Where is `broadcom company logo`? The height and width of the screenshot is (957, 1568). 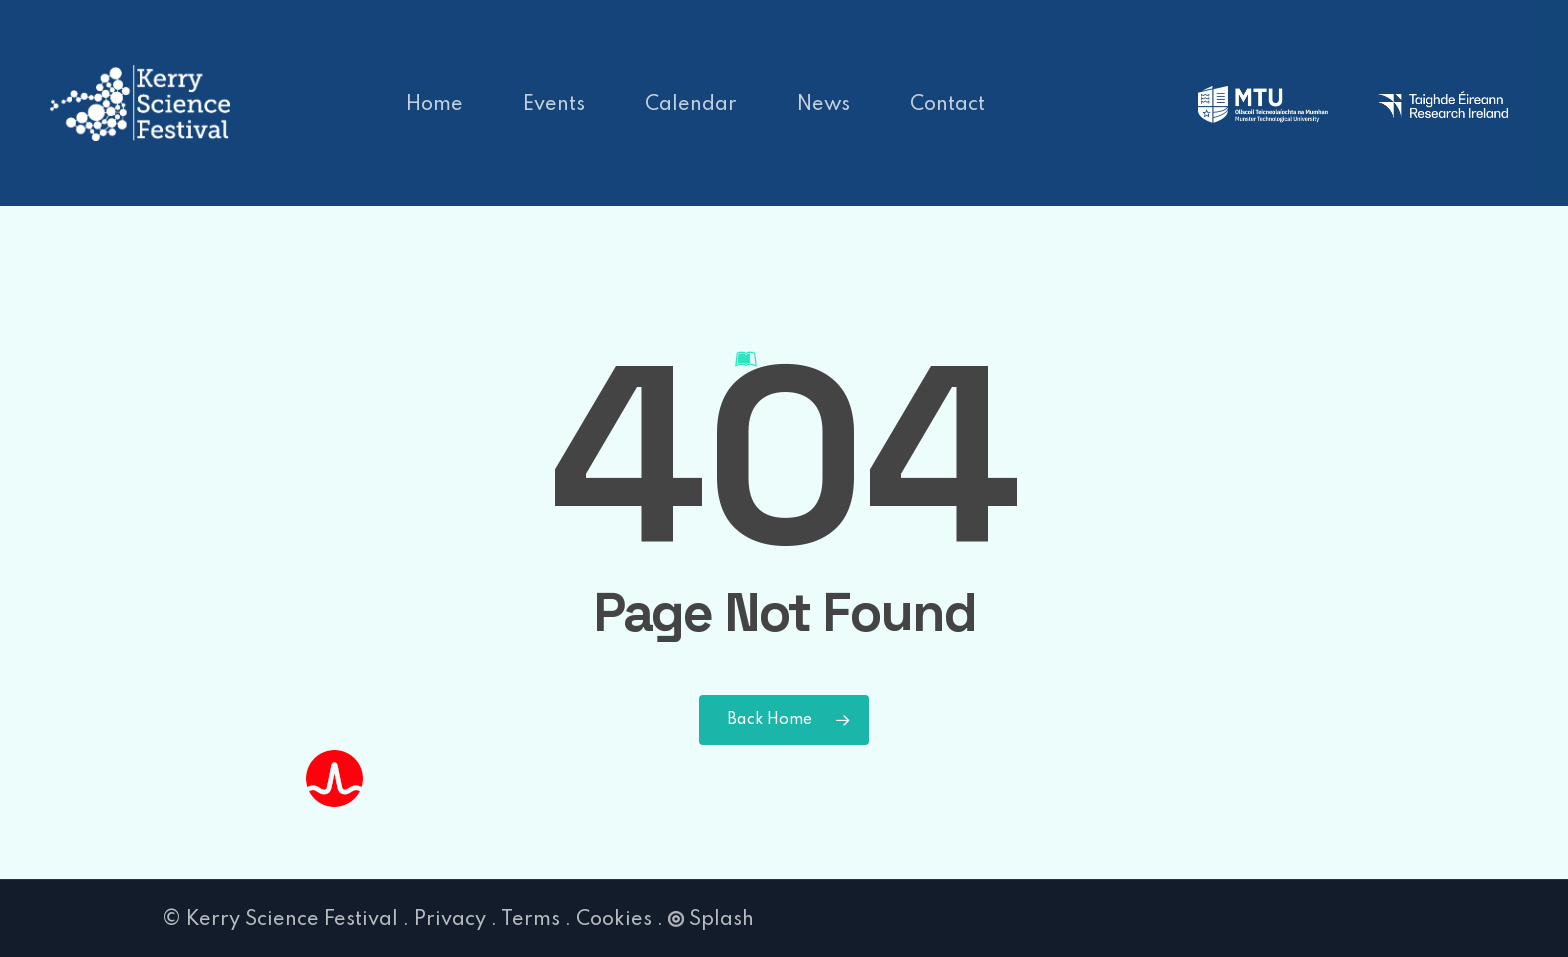 broadcom company logo is located at coordinates (334, 778).